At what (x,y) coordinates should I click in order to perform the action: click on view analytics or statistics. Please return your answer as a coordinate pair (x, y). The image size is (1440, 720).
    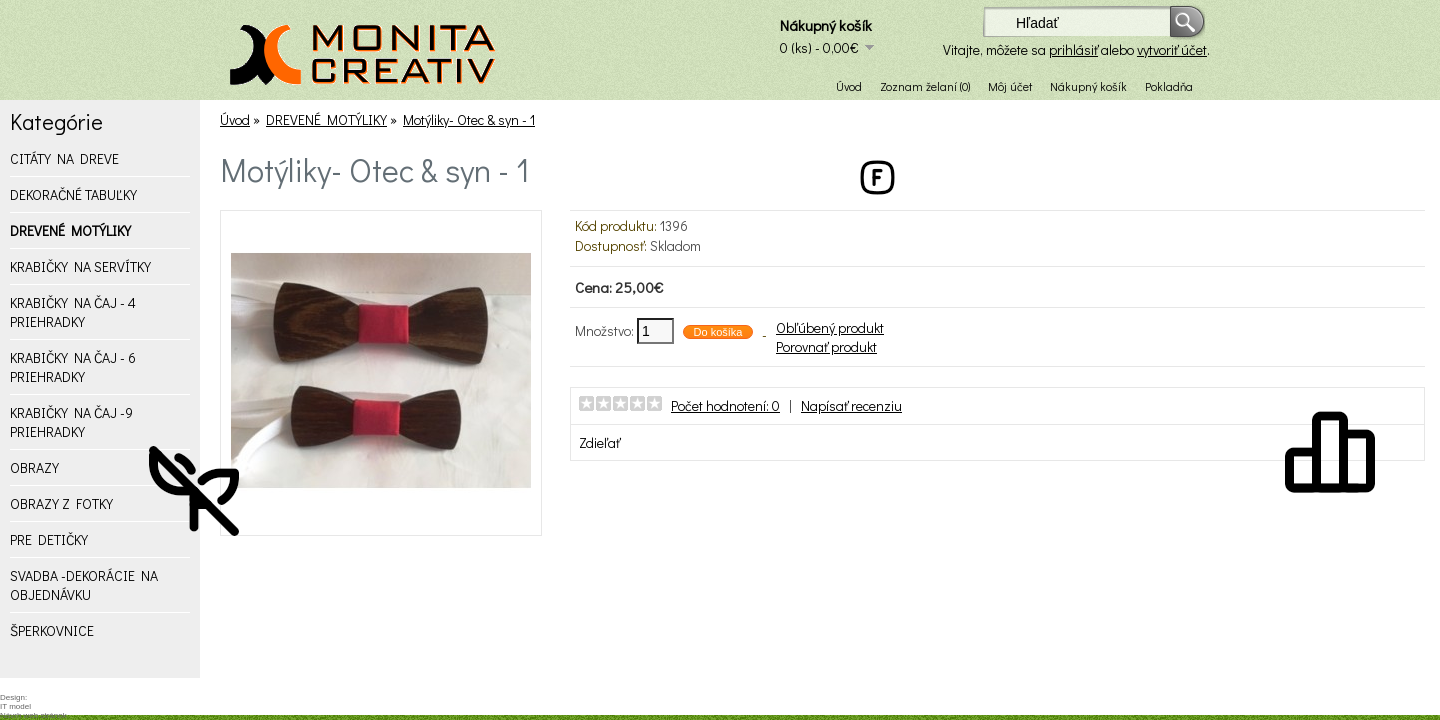
    Looking at the image, I should click on (1330, 452).